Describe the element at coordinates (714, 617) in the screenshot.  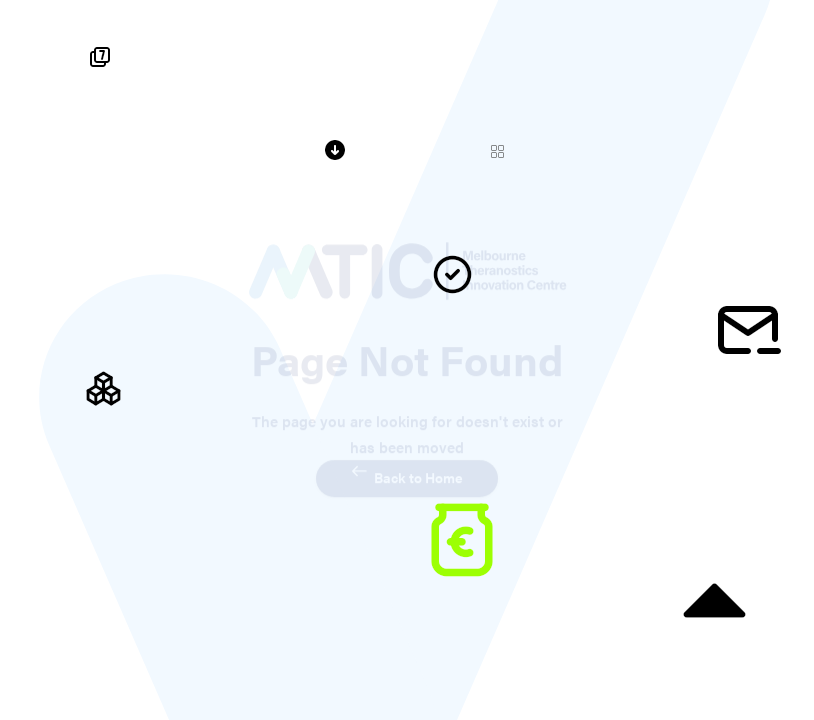
I see `navigate up or go to previous item` at that location.